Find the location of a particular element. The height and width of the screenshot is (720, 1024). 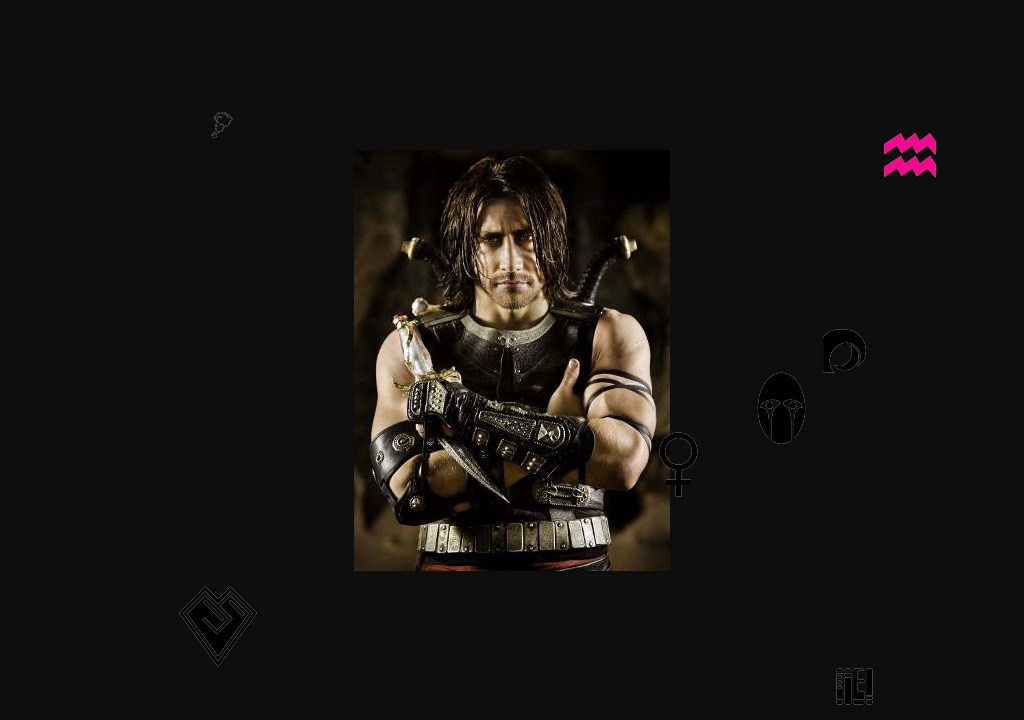

select tentacle or sea creature ability is located at coordinates (844, 350).